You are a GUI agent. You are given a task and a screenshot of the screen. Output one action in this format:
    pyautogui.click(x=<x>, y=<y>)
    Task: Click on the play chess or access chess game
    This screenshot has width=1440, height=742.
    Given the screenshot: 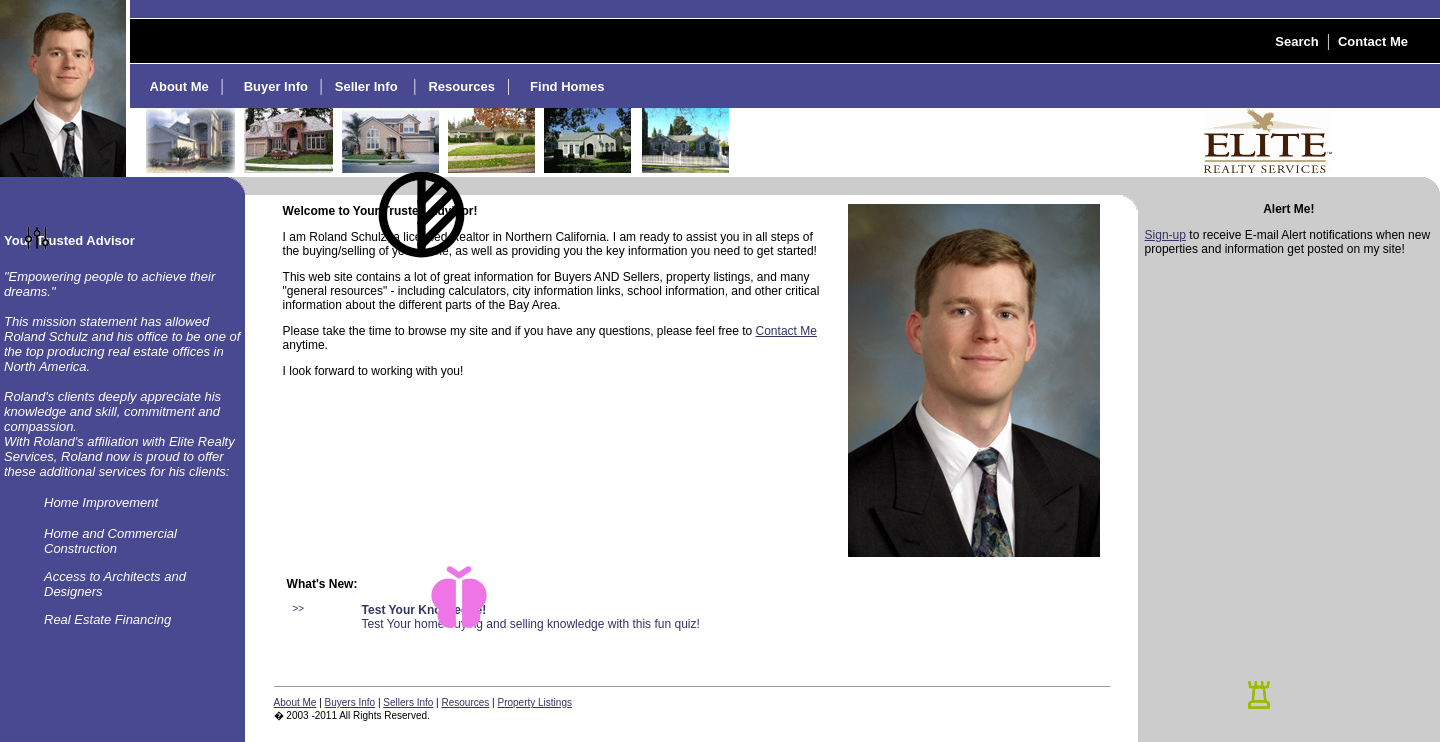 What is the action you would take?
    pyautogui.click(x=1259, y=695)
    